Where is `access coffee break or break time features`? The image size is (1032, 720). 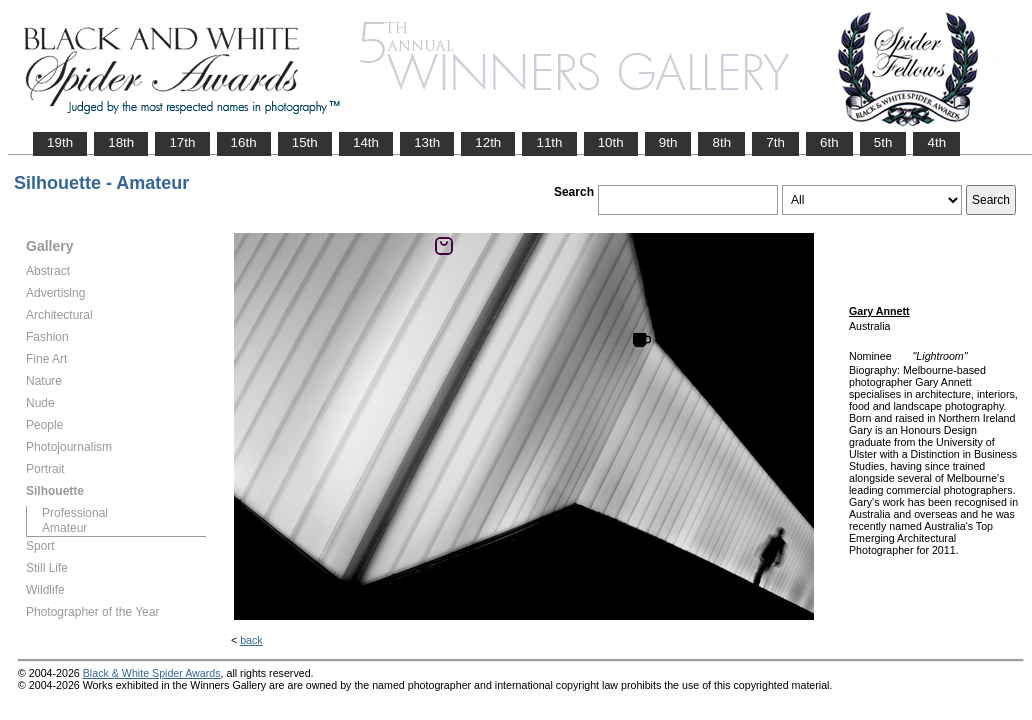 access coffee break or break time features is located at coordinates (642, 340).